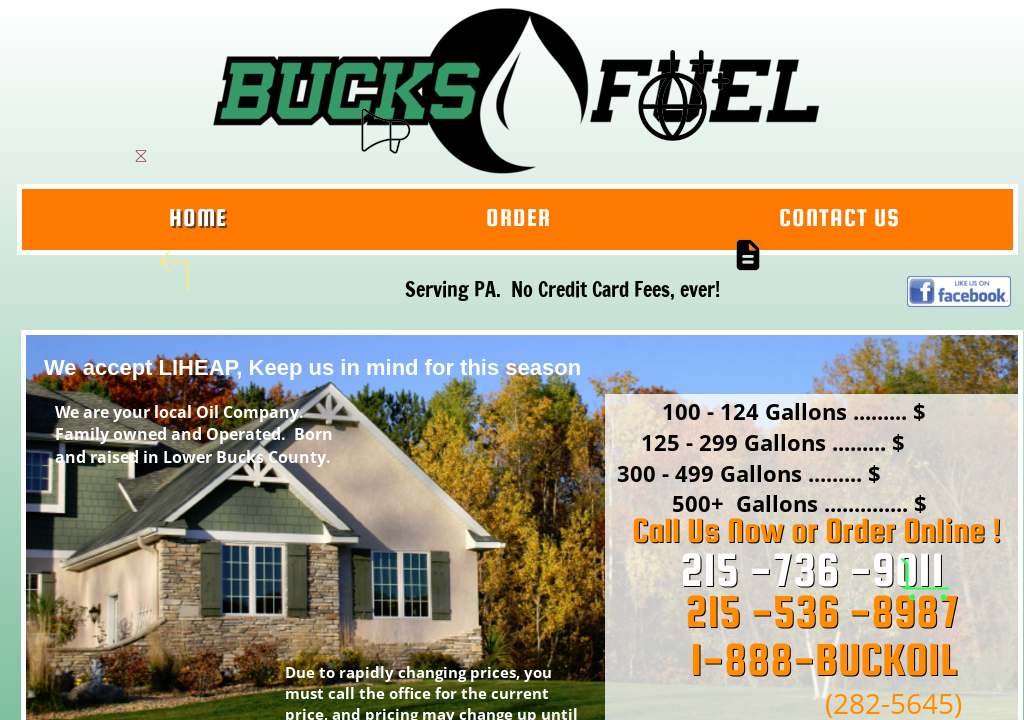  What do you see at coordinates (175, 271) in the screenshot?
I see `undo or go back to previous action` at bounding box center [175, 271].